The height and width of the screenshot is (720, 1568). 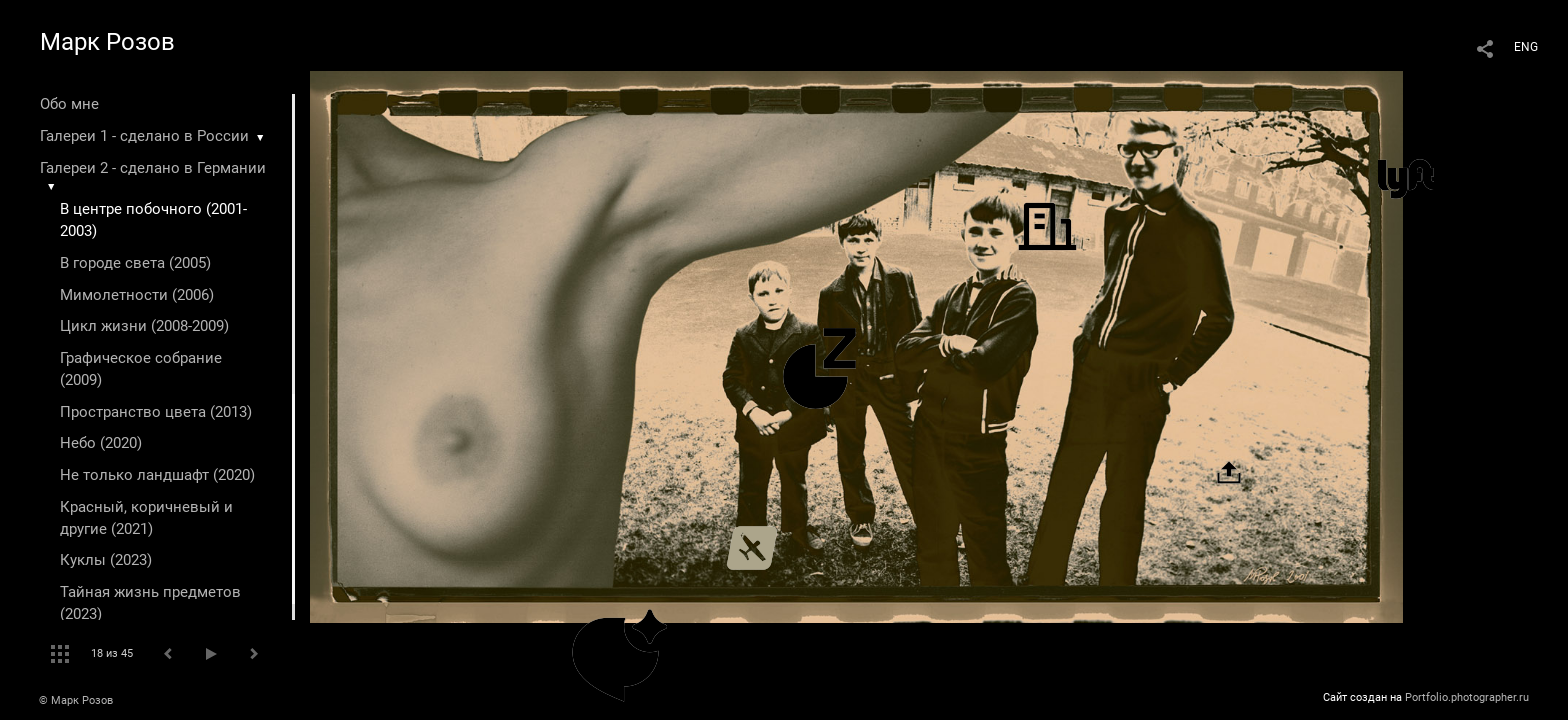 What do you see at coordinates (615, 656) in the screenshot?
I see `start a conversation with AI assistant` at bounding box center [615, 656].